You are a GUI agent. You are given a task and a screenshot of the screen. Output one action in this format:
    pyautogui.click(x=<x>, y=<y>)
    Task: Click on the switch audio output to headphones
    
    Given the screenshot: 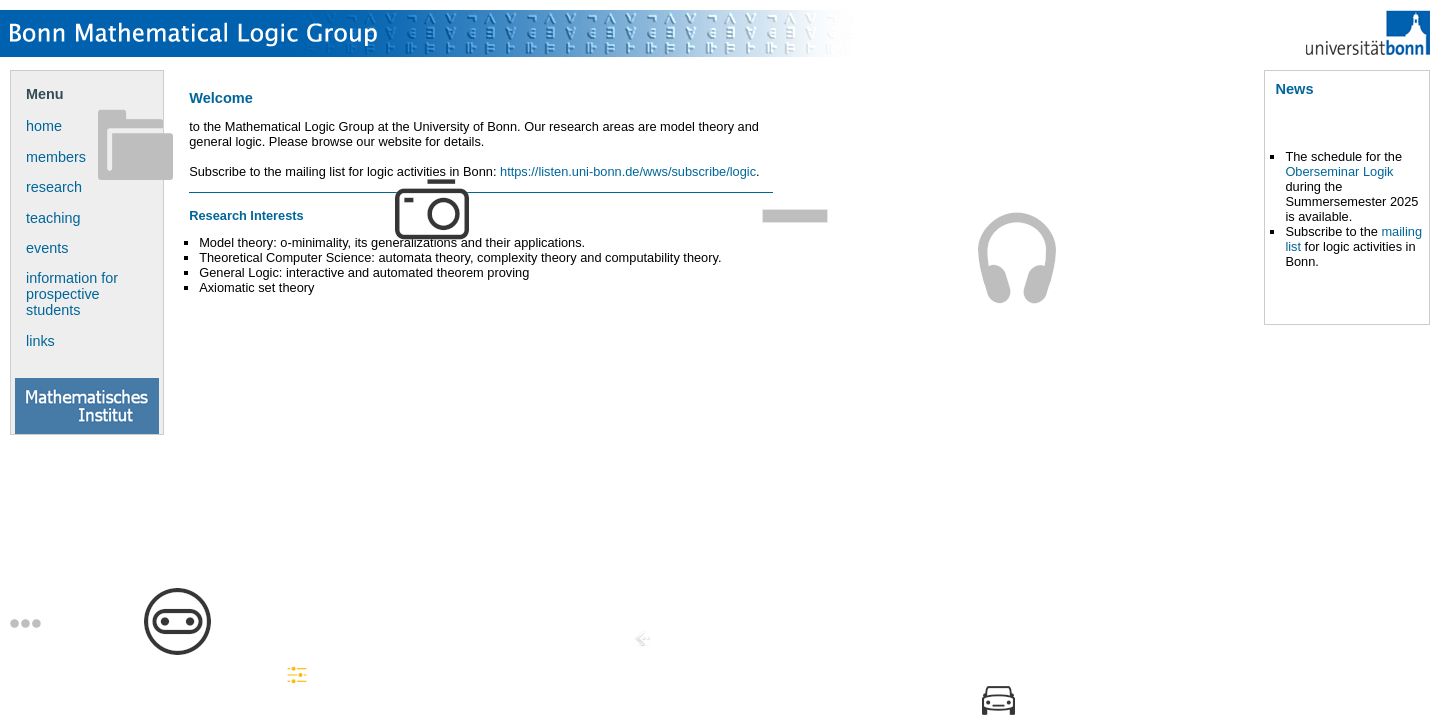 What is the action you would take?
    pyautogui.click(x=1017, y=258)
    